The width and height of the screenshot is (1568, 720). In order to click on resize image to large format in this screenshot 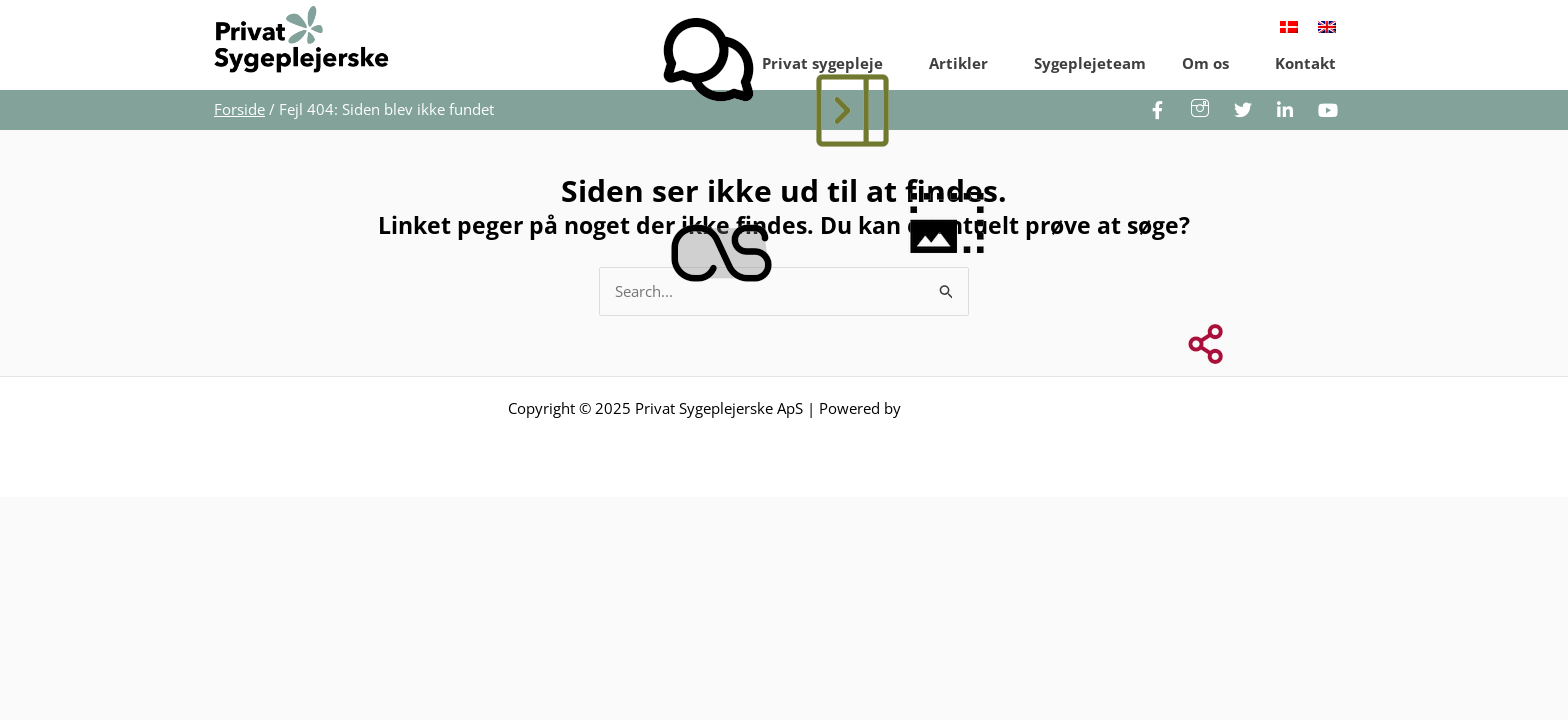, I will do `click(947, 223)`.